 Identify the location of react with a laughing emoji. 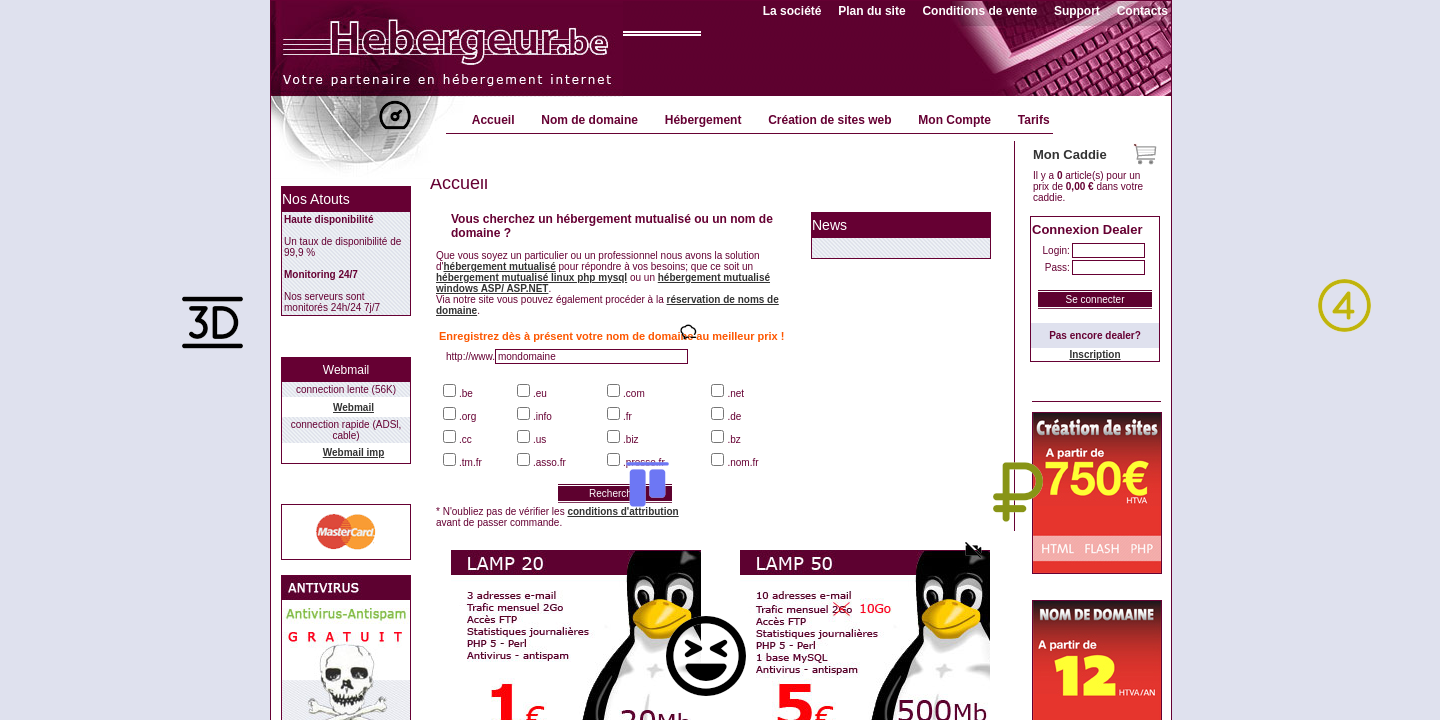
(706, 656).